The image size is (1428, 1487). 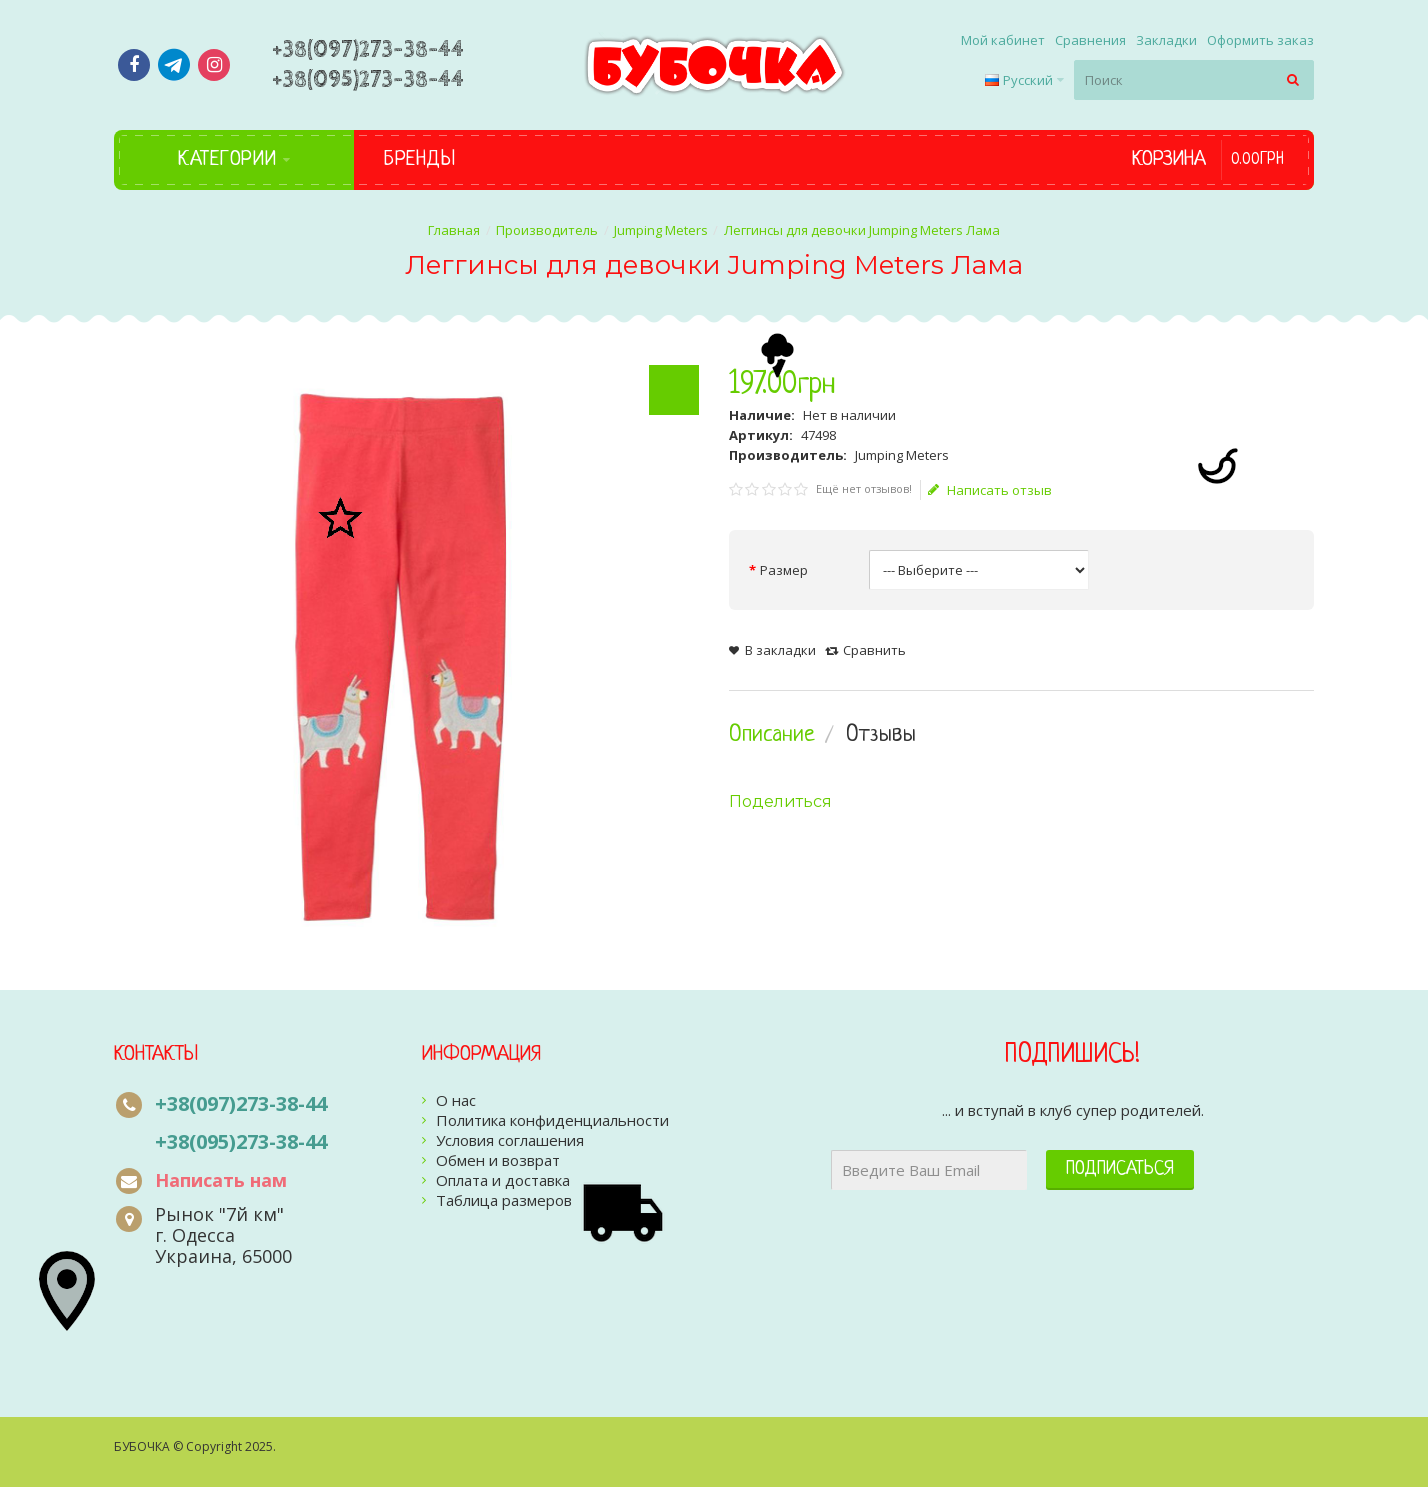 What do you see at coordinates (777, 355) in the screenshot?
I see `browse desserts or sweet treats` at bounding box center [777, 355].